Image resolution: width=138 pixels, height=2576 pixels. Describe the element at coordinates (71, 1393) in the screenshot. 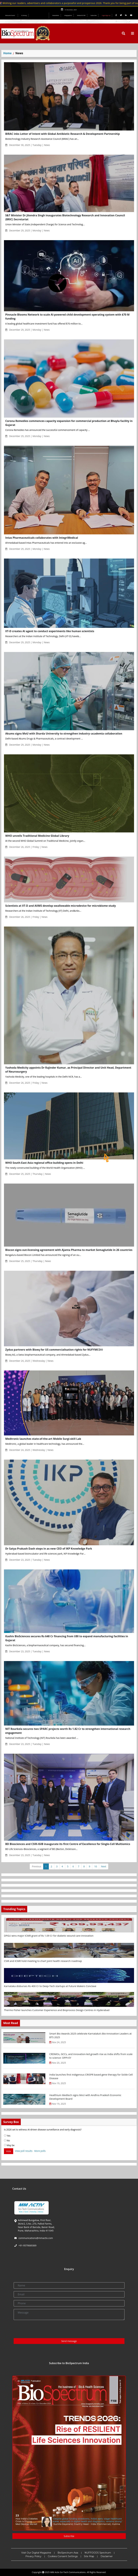

I see `view saved payment methods` at that location.